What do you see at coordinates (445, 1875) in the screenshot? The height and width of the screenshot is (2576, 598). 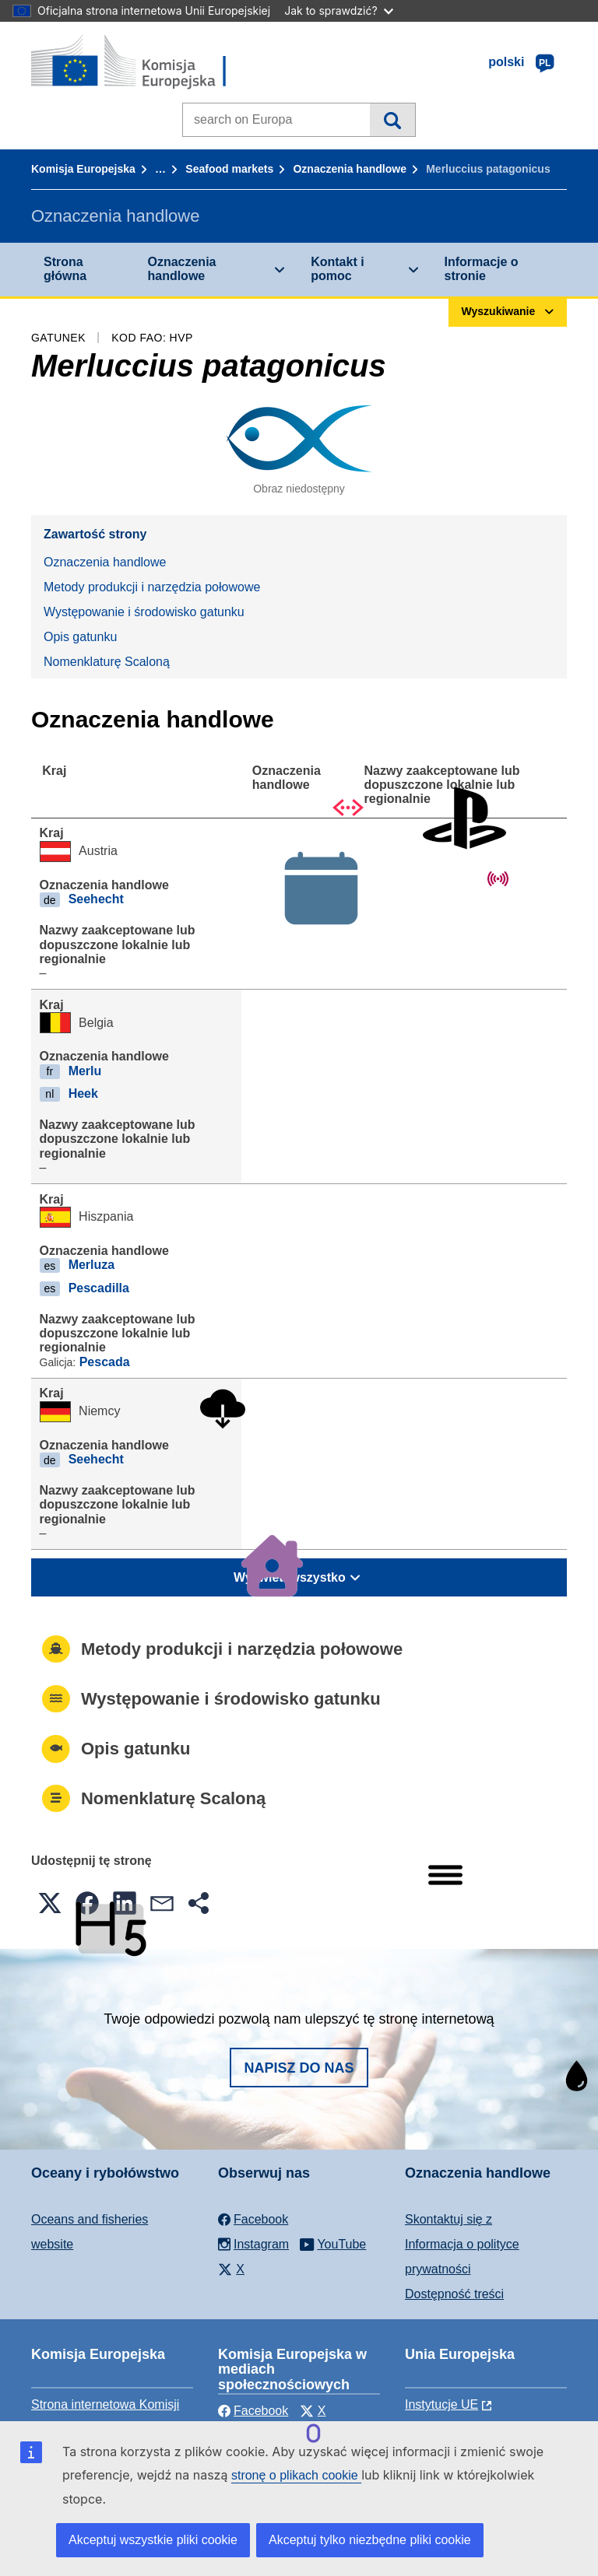 I see `open navigation menu` at bounding box center [445, 1875].